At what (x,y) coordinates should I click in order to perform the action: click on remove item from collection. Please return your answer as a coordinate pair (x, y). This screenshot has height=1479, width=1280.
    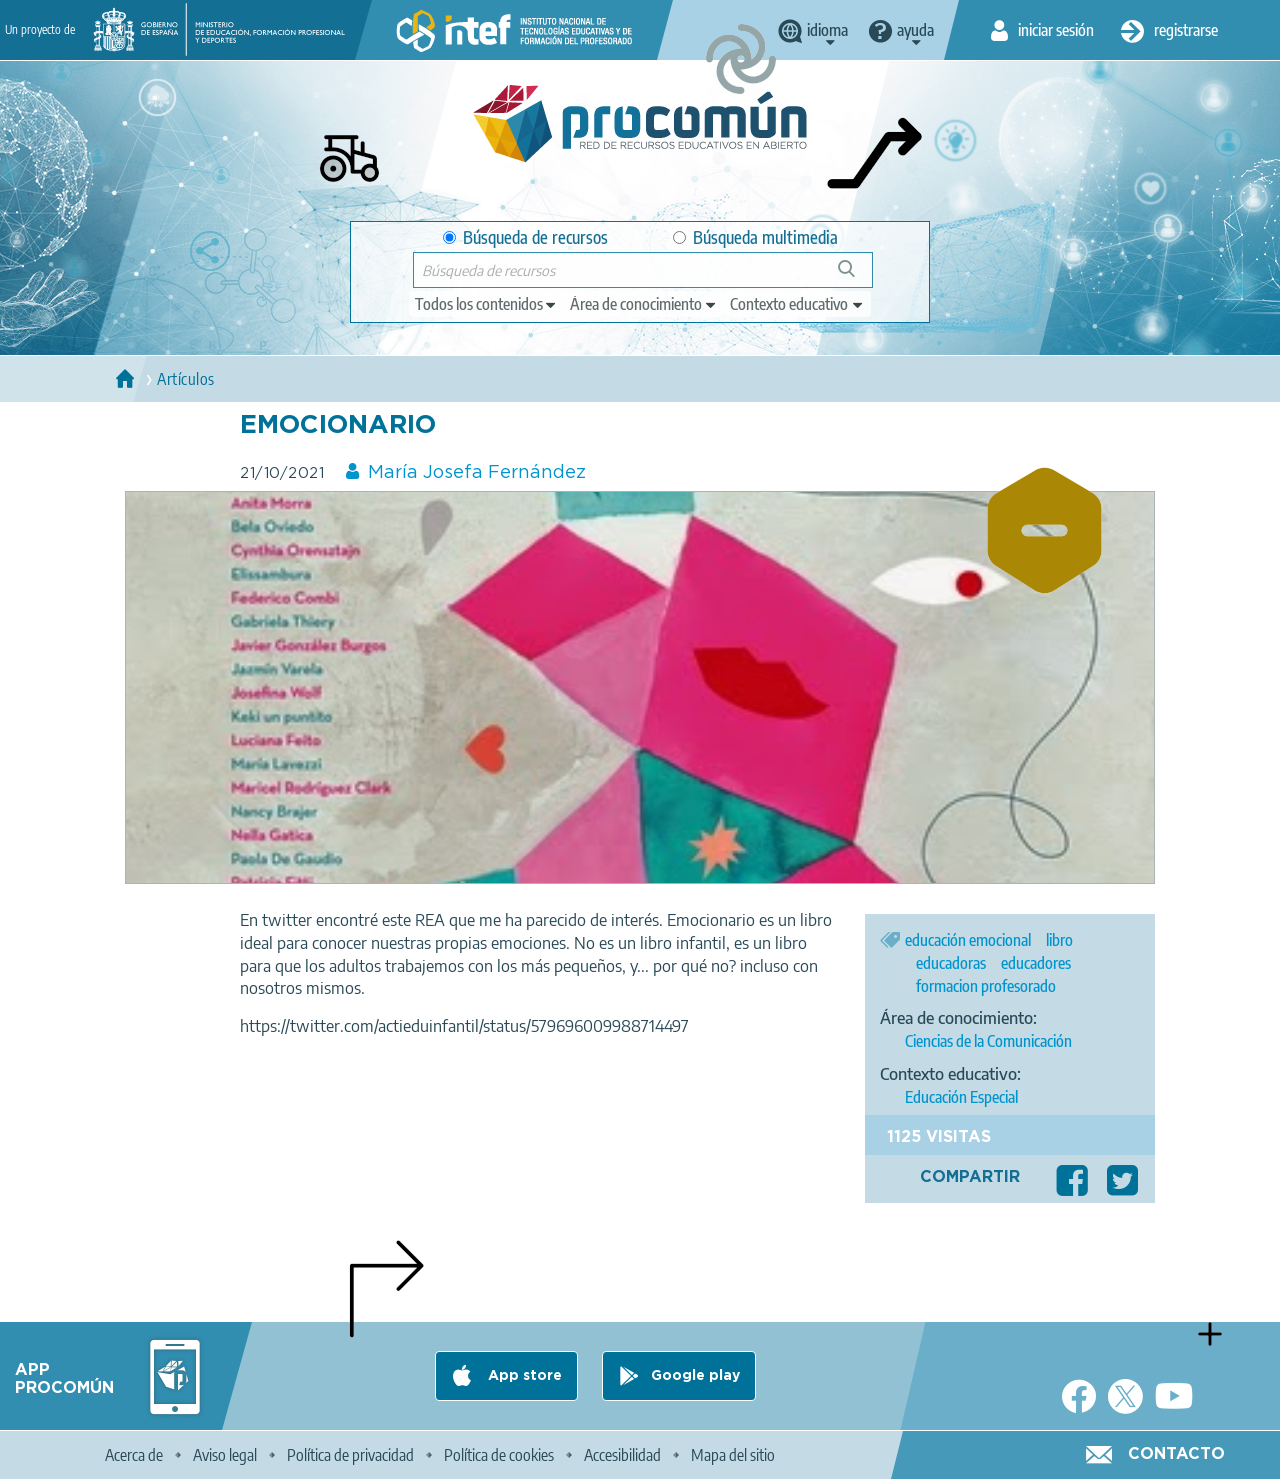
    Looking at the image, I should click on (1044, 530).